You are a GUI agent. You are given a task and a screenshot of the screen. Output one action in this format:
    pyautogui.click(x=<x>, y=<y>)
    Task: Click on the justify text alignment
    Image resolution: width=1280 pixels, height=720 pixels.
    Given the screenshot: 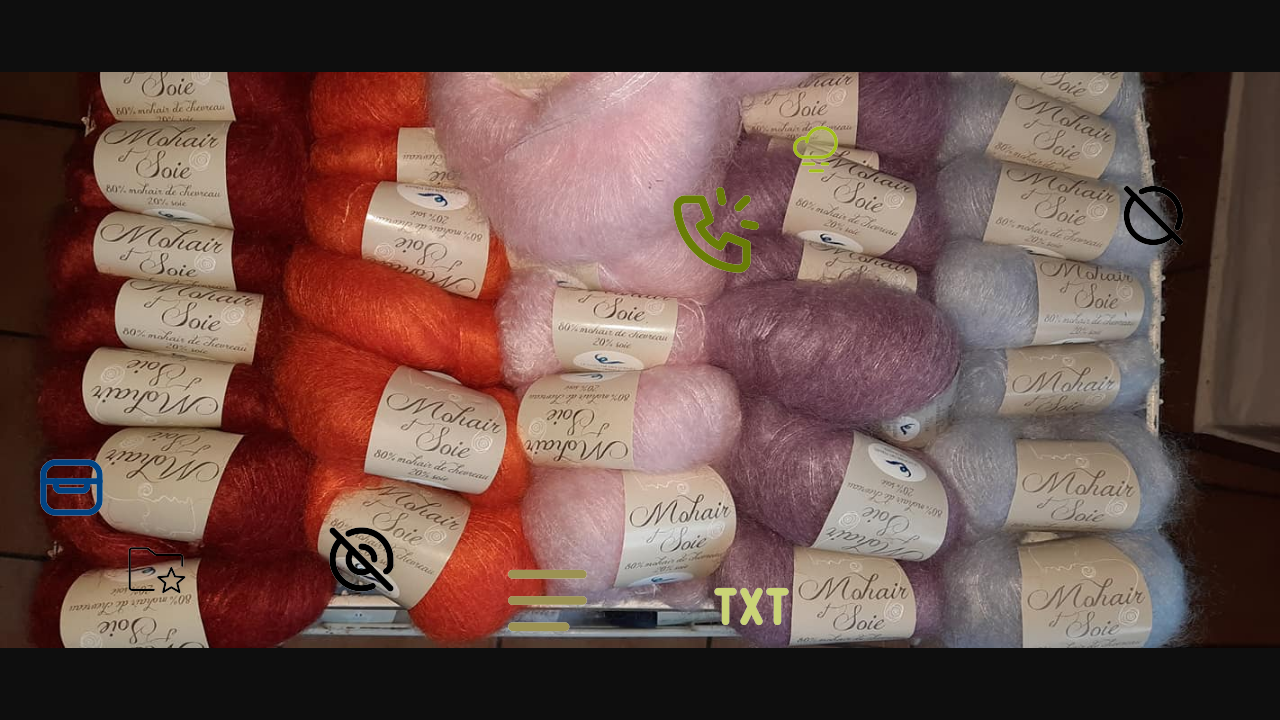 What is the action you would take?
    pyautogui.click(x=547, y=600)
    